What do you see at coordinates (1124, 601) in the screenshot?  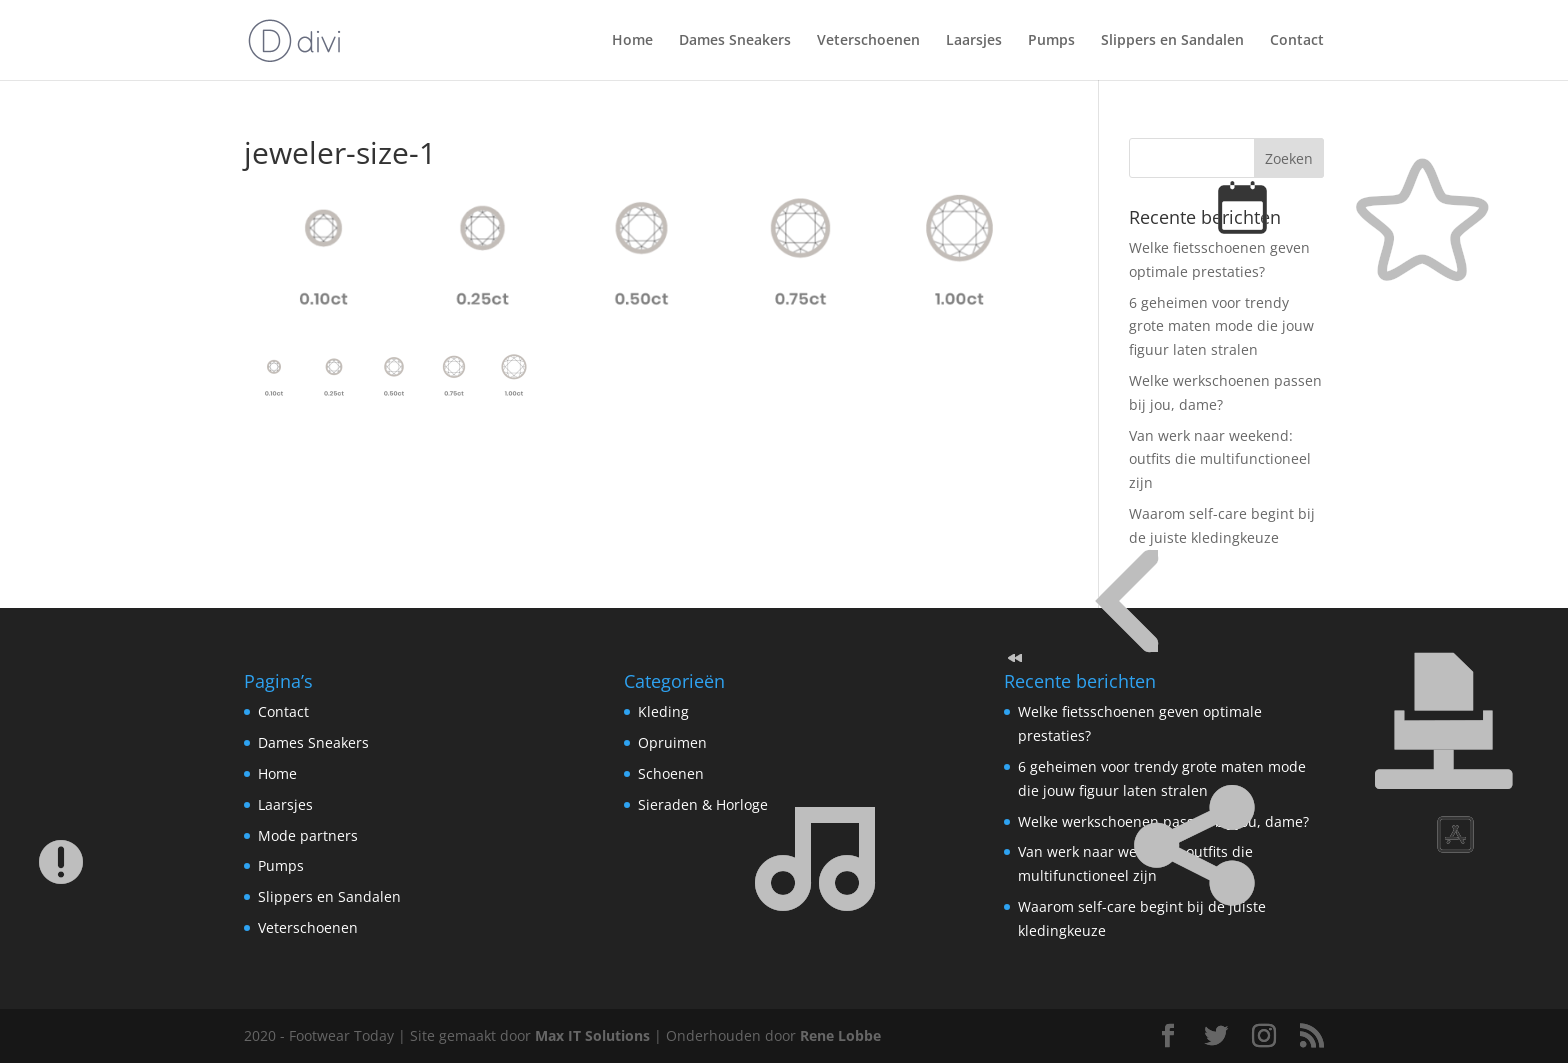 I see `go back to the previous screen` at bounding box center [1124, 601].